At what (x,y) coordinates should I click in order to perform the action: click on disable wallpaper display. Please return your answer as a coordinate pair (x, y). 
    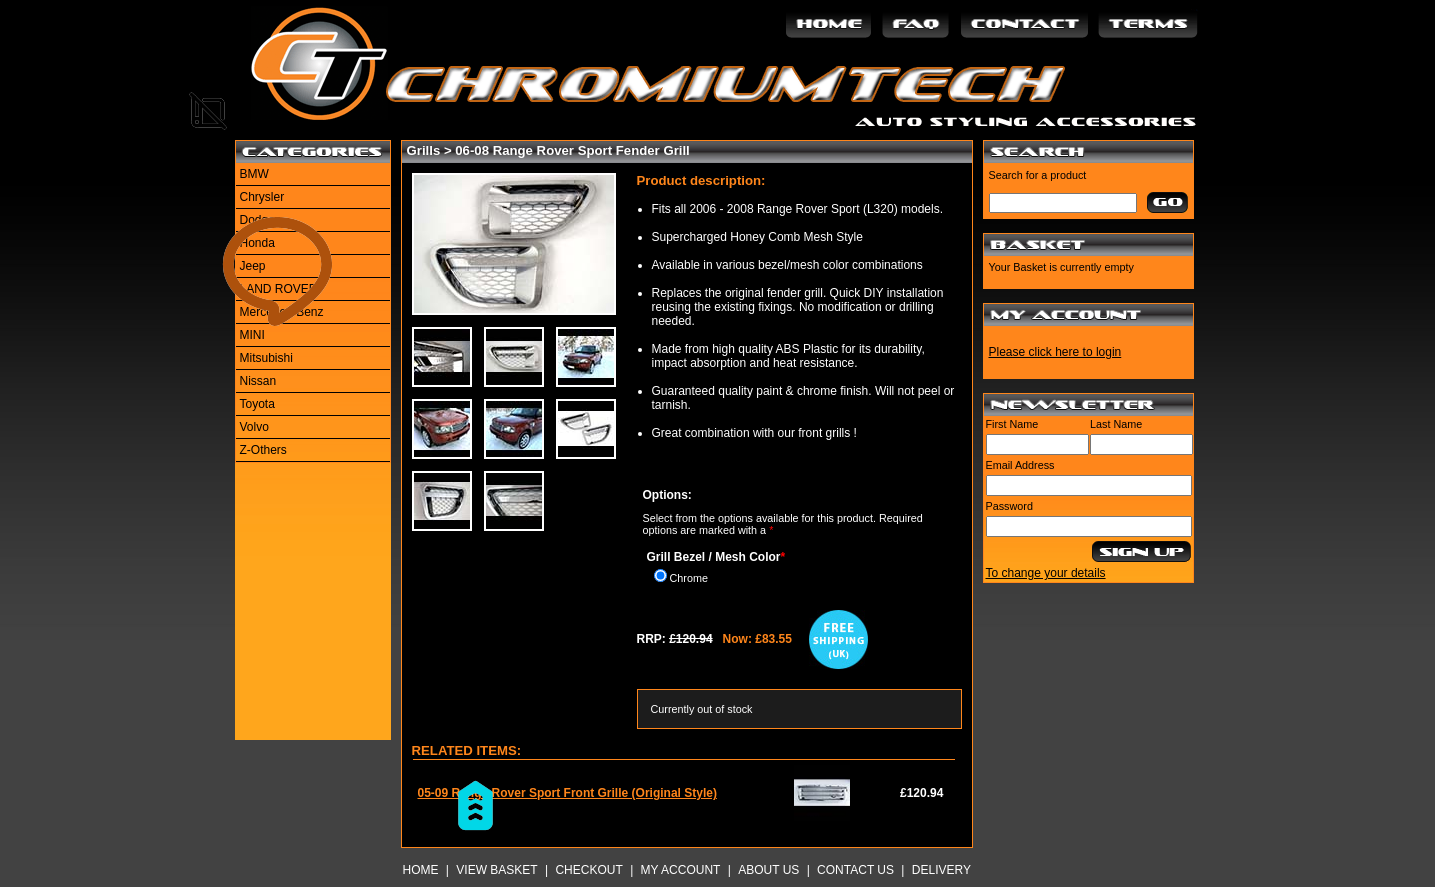
    Looking at the image, I should click on (208, 111).